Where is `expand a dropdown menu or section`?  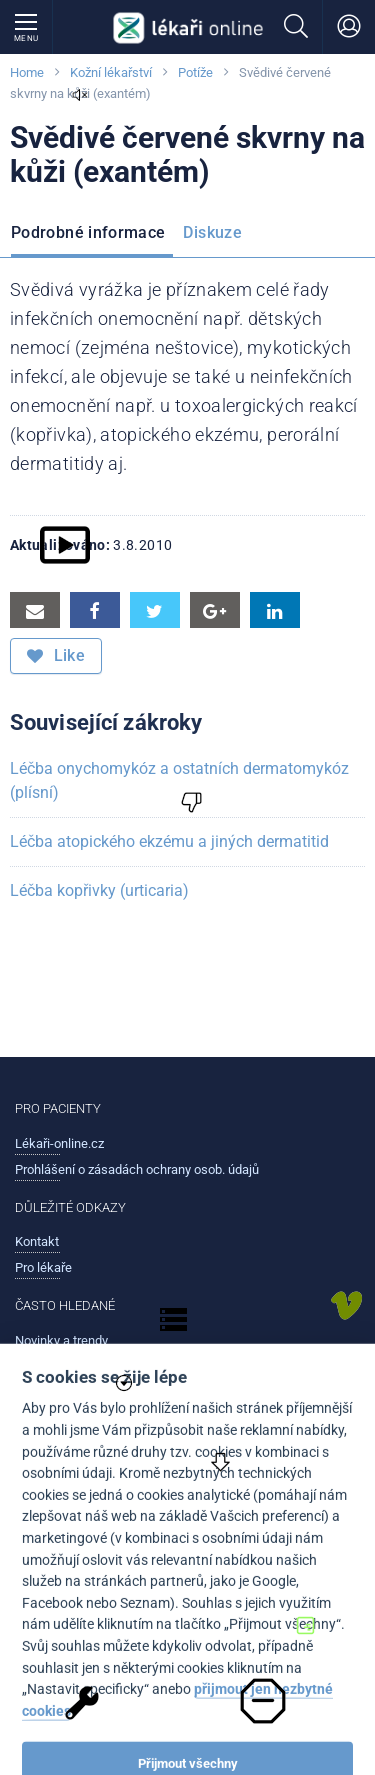
expand a dropdown menu or section is located at coordinates (124, 1383).